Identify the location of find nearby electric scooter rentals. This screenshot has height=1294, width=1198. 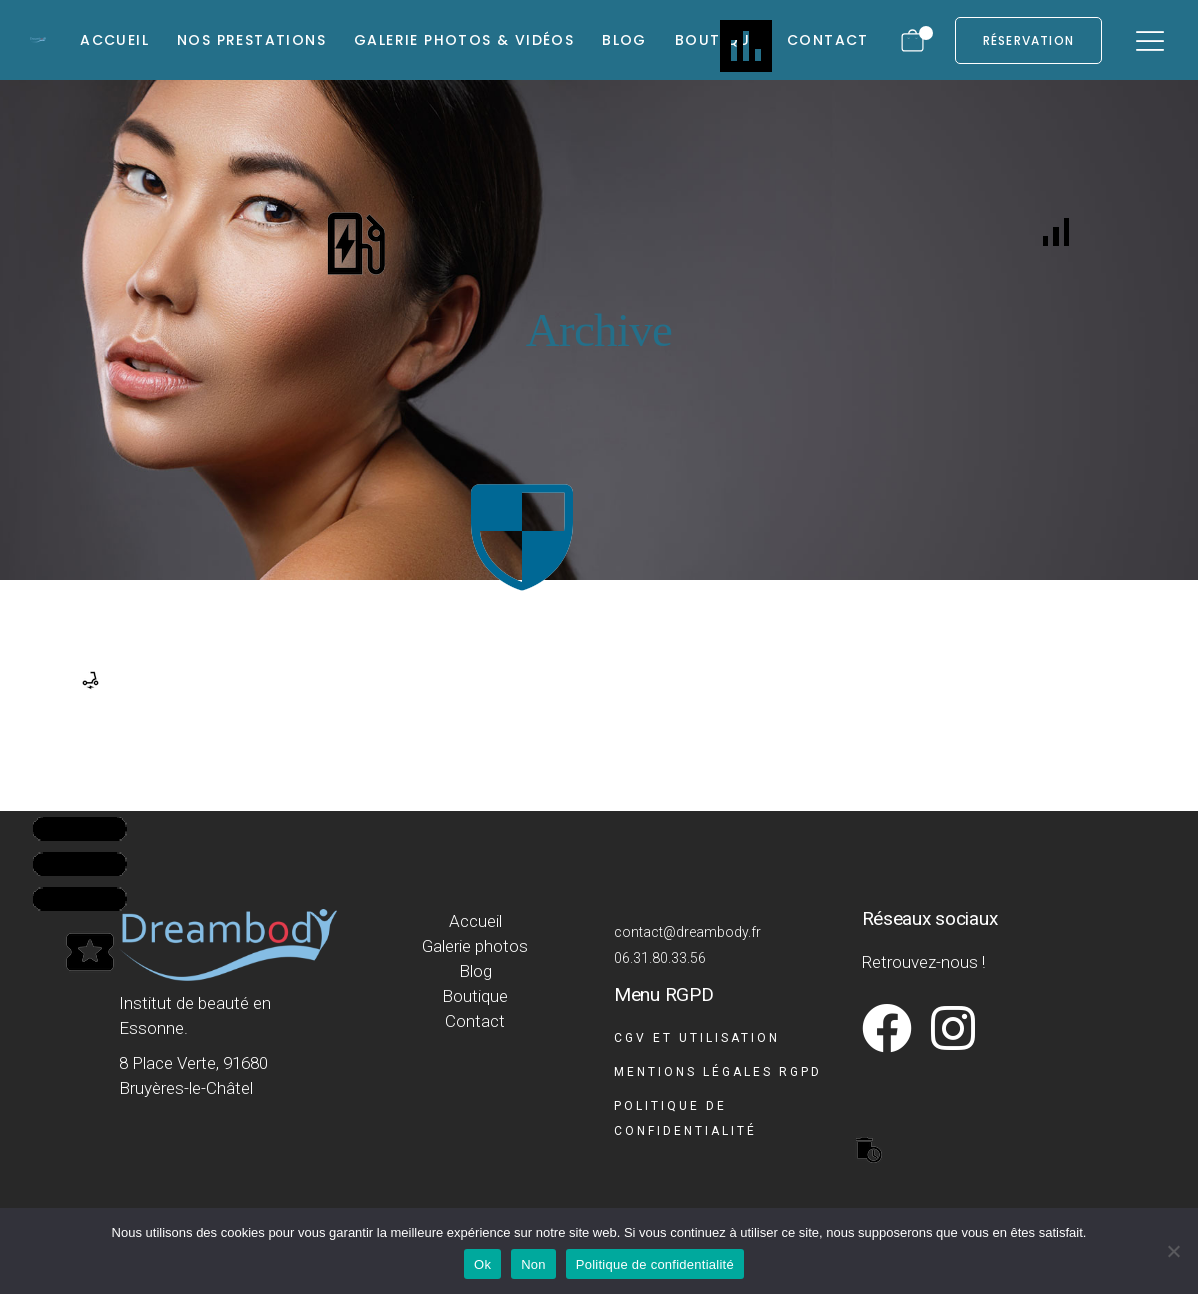
(90, 680).